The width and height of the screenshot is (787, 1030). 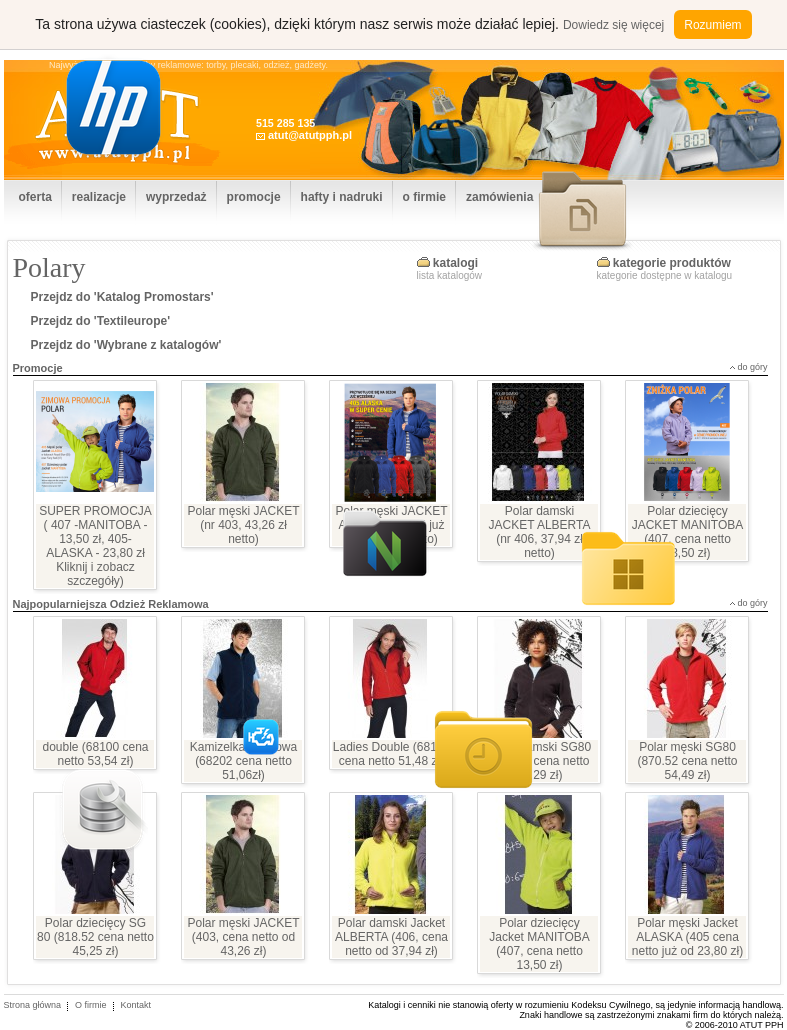 What do you see at coordinates (582, 213) in the screenshot?
I see `open your documents folder` at bounding box center [582, 213].